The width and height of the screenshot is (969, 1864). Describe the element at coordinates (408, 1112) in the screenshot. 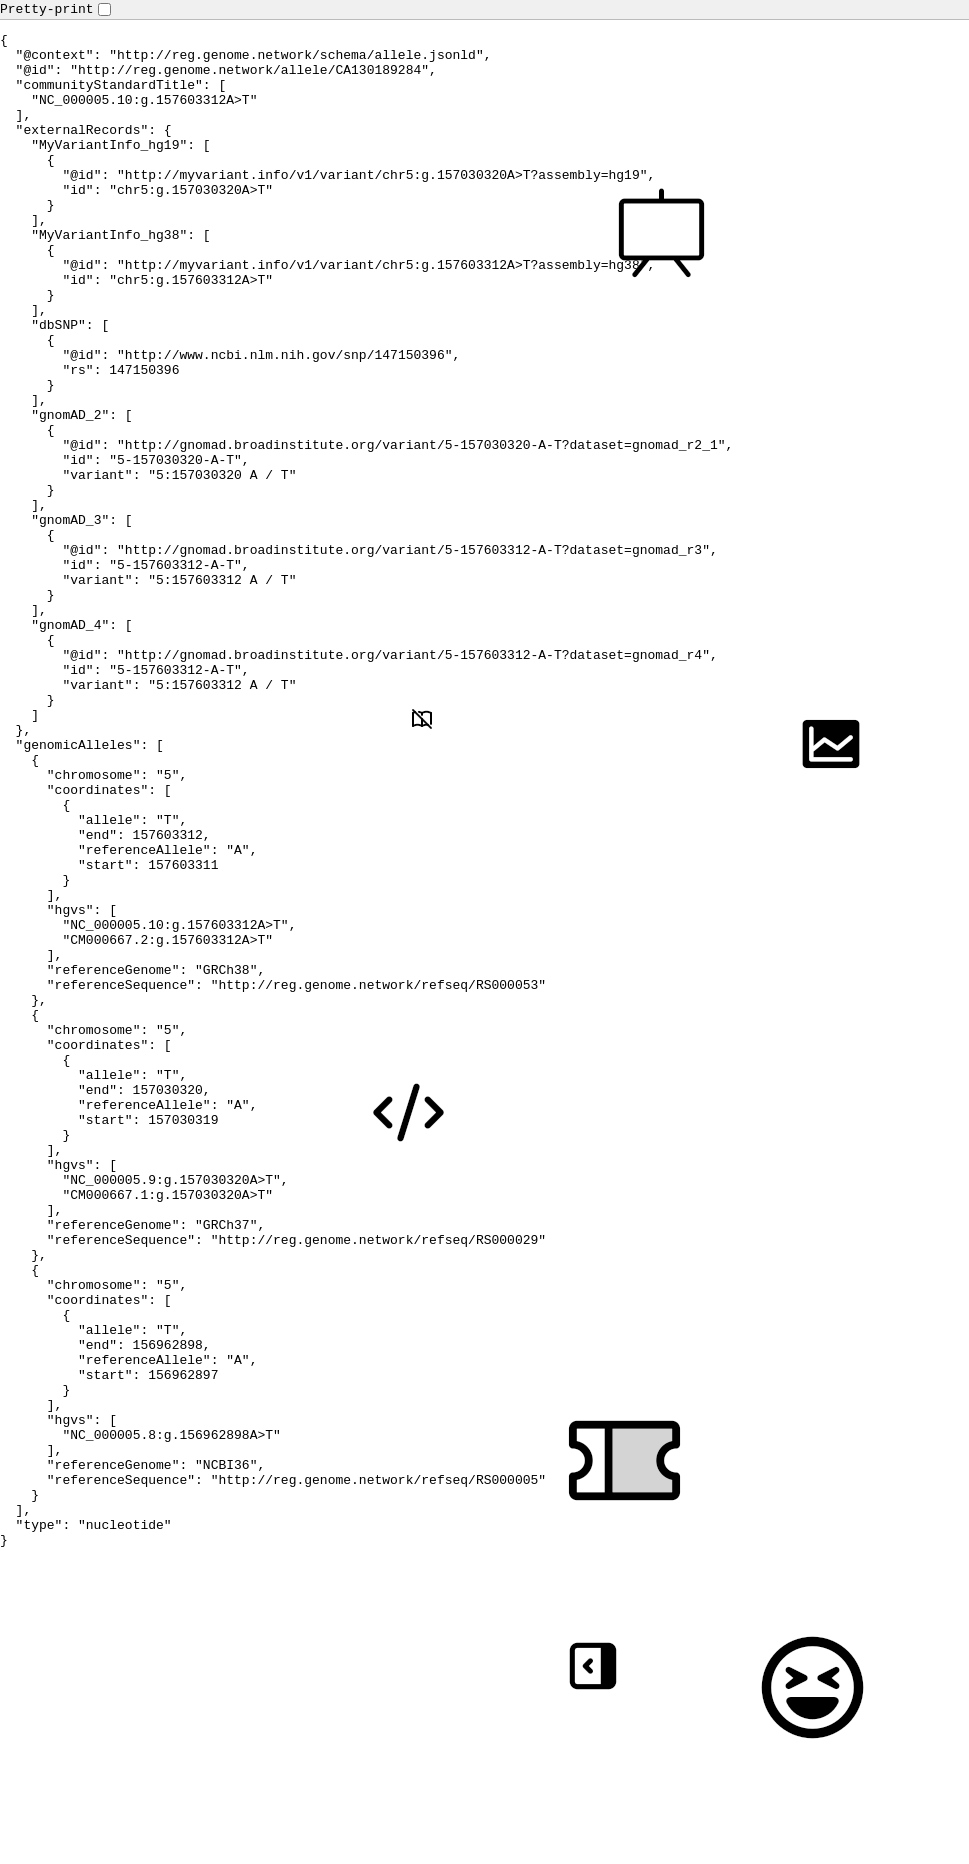

I see `view or edit source code` at that location.